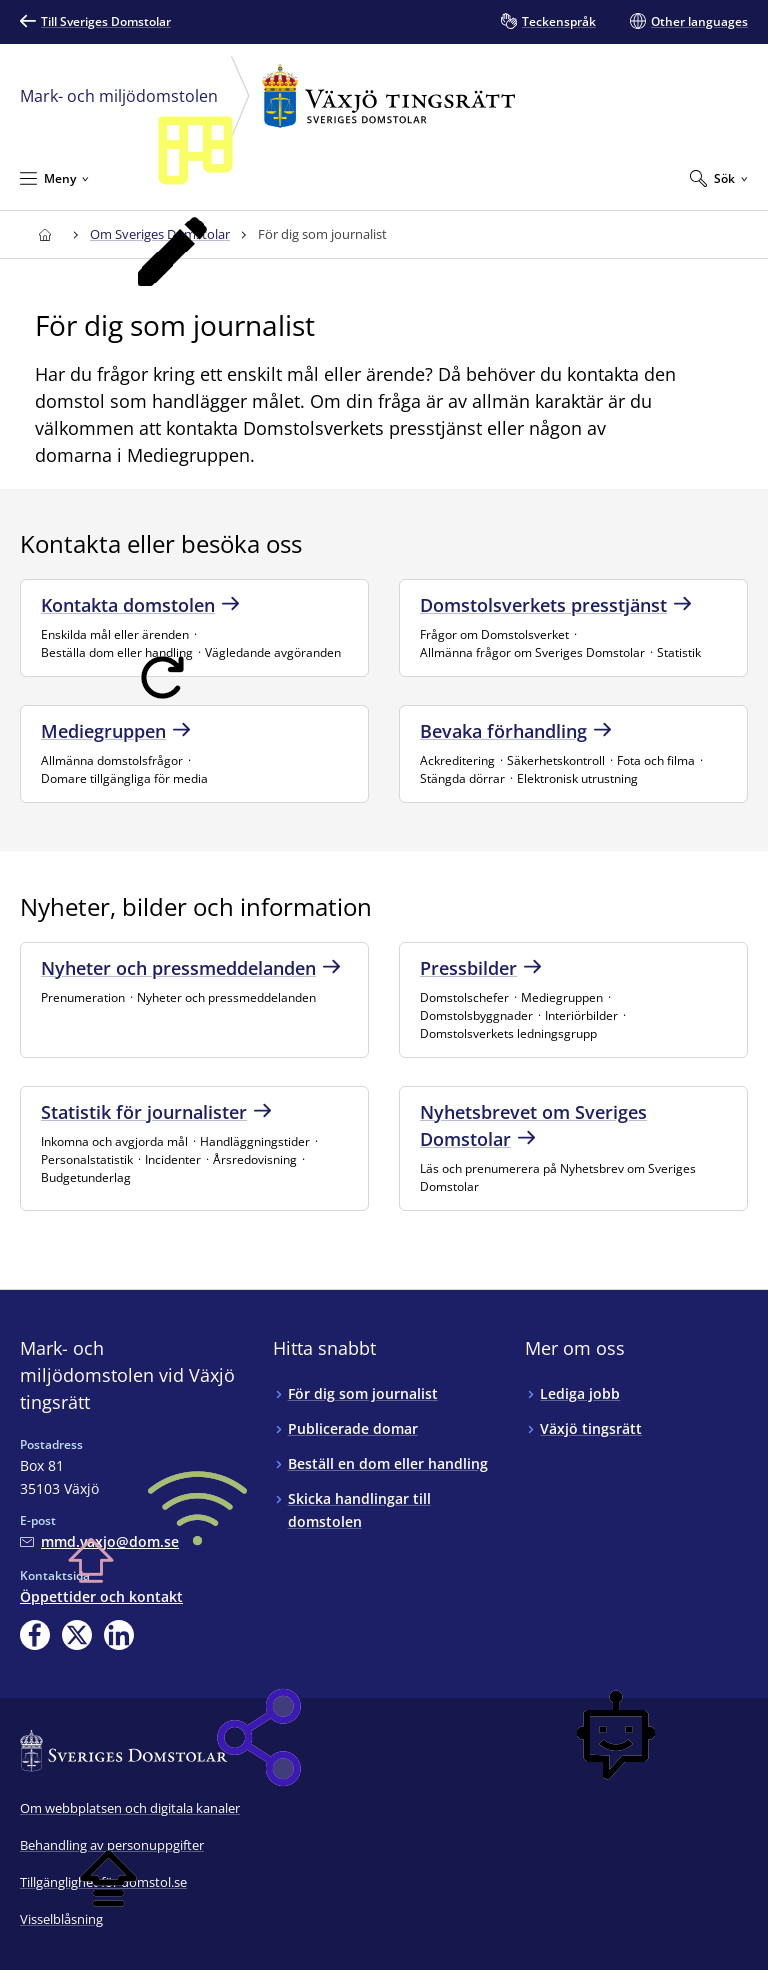 The height and width of the screenshot is (1970, 768). Describe the element at coordinates (108, 1880) in the screenshot. I see `upload multiple files` at that location.